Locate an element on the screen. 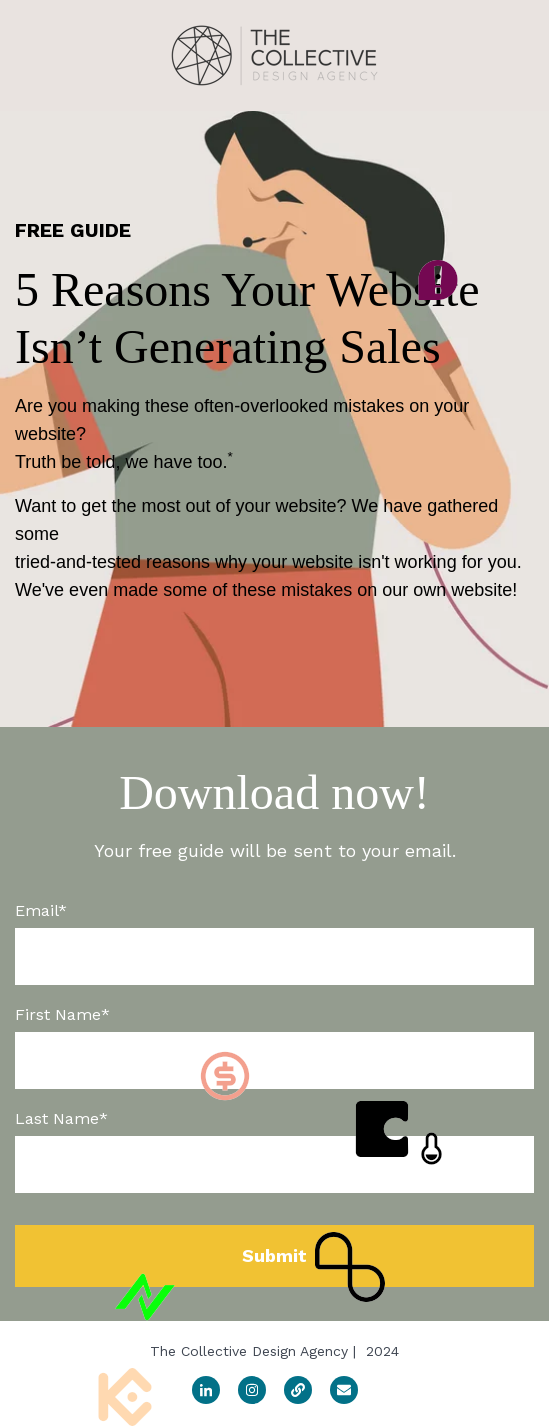 This screenshot has height=1426, width=549. check service outage status on Downdetector is located at coordinates (438, 280).